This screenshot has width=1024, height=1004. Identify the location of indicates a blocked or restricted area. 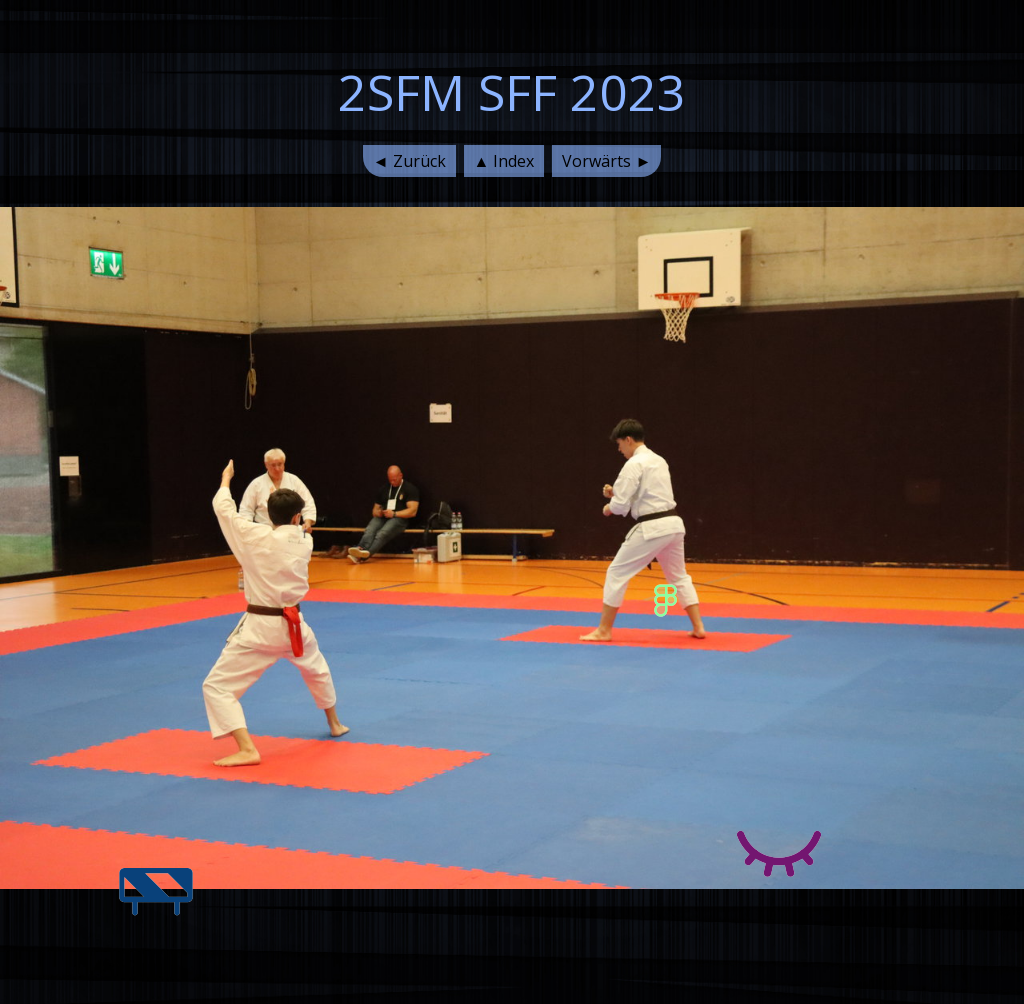
(156, 889).